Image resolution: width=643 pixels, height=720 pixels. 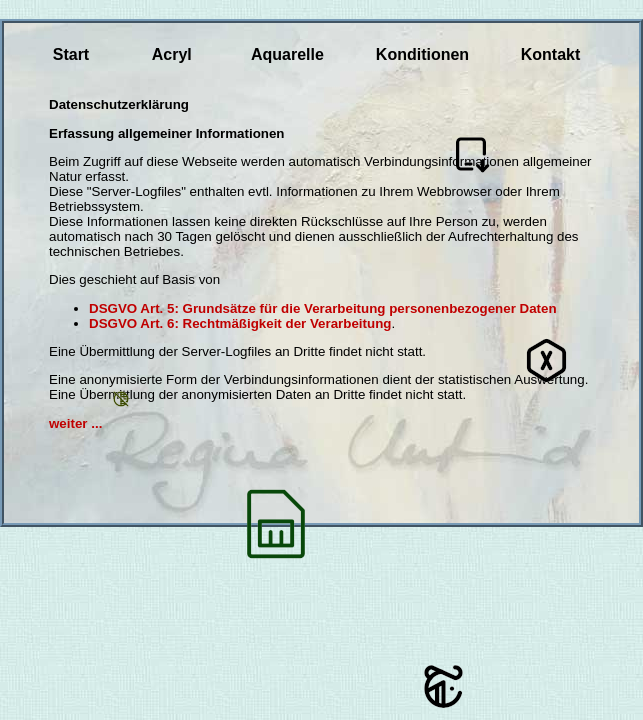 I want to click on disable blur effect, so click(x=121, y=399).